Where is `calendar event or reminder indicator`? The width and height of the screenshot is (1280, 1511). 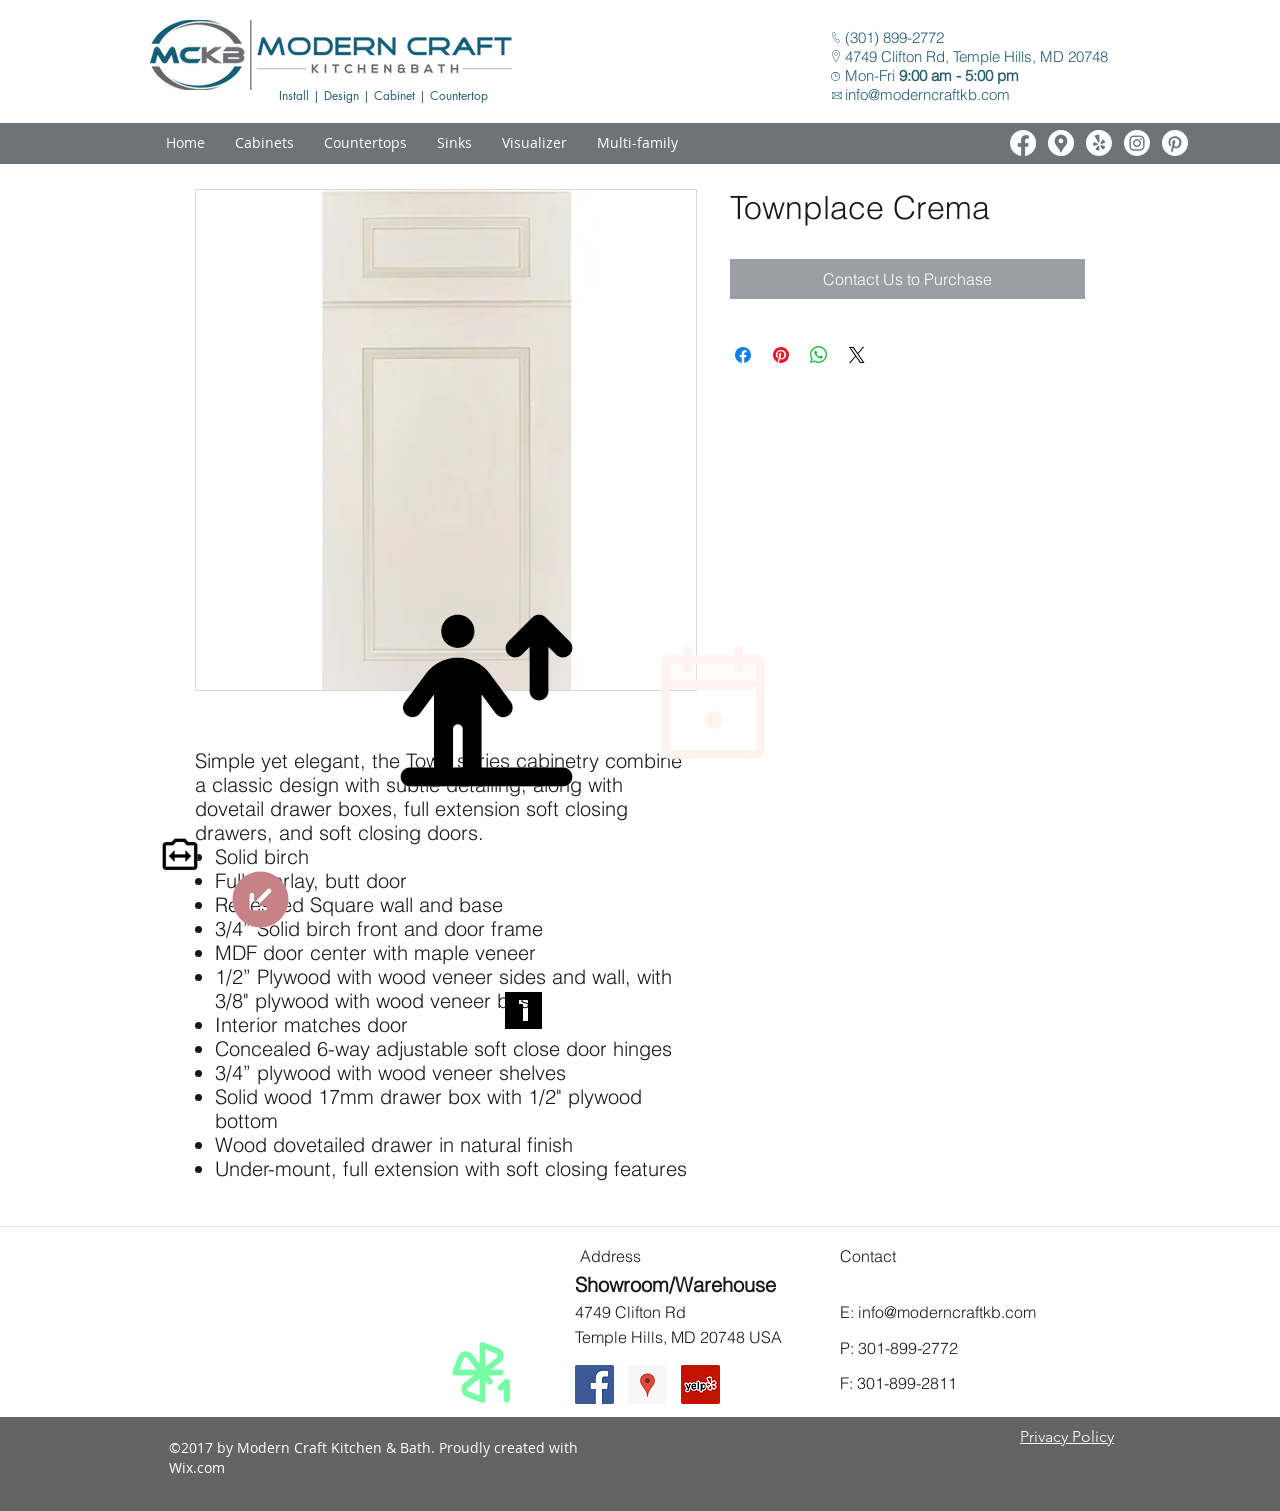
calendar event or reminder indicator is located at coordinates (713, 707).